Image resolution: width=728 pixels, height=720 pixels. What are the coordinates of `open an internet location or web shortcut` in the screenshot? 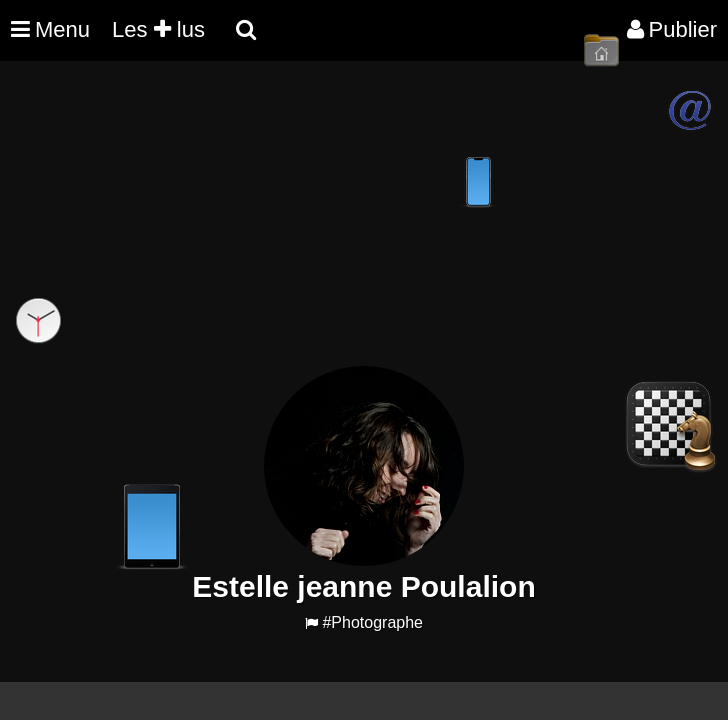 It's located at (690, 110).